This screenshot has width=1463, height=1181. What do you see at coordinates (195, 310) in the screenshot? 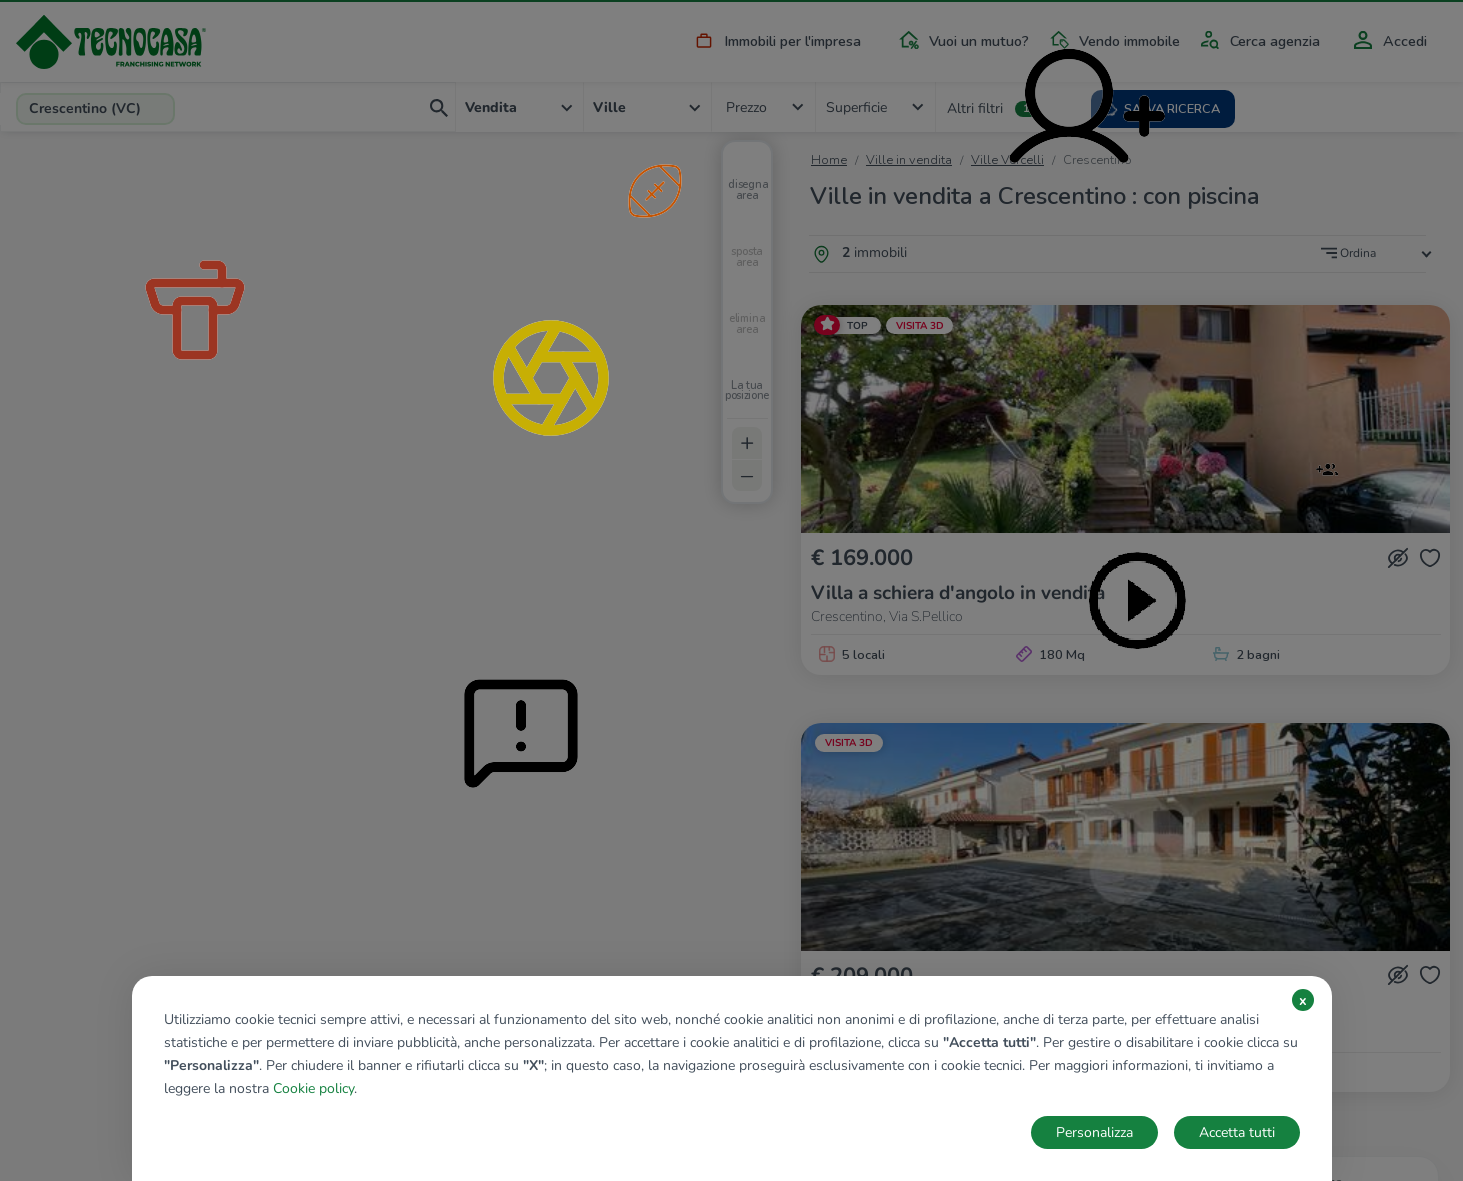
I see `access presentation or speaker mode` at bounding box center [195, 310].